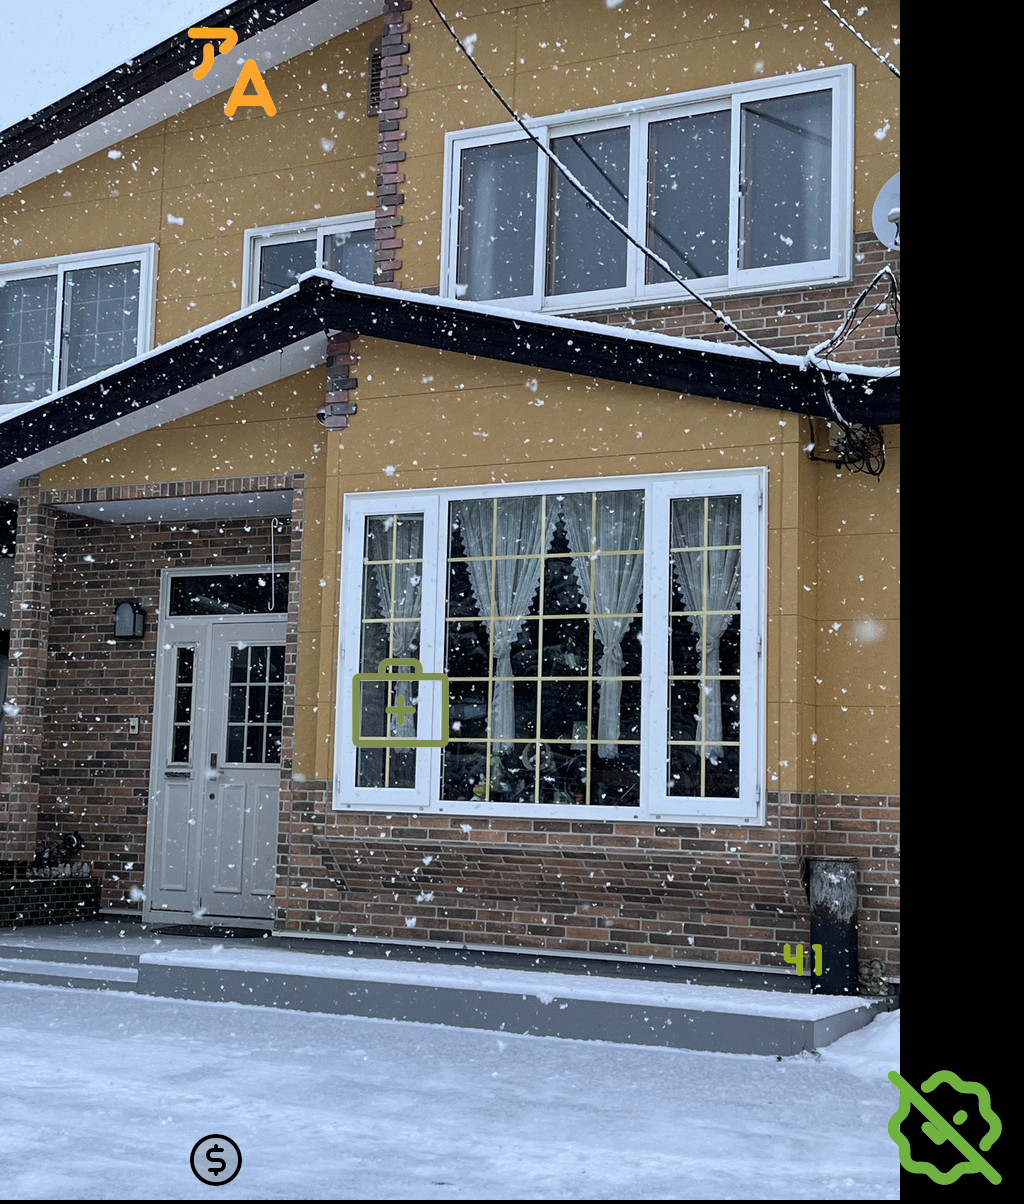  What do you see at coordinates (806, 960) in the screenshot?
I see `indicates item number 41 in a list or sequence` at bounding box center [806, 960].